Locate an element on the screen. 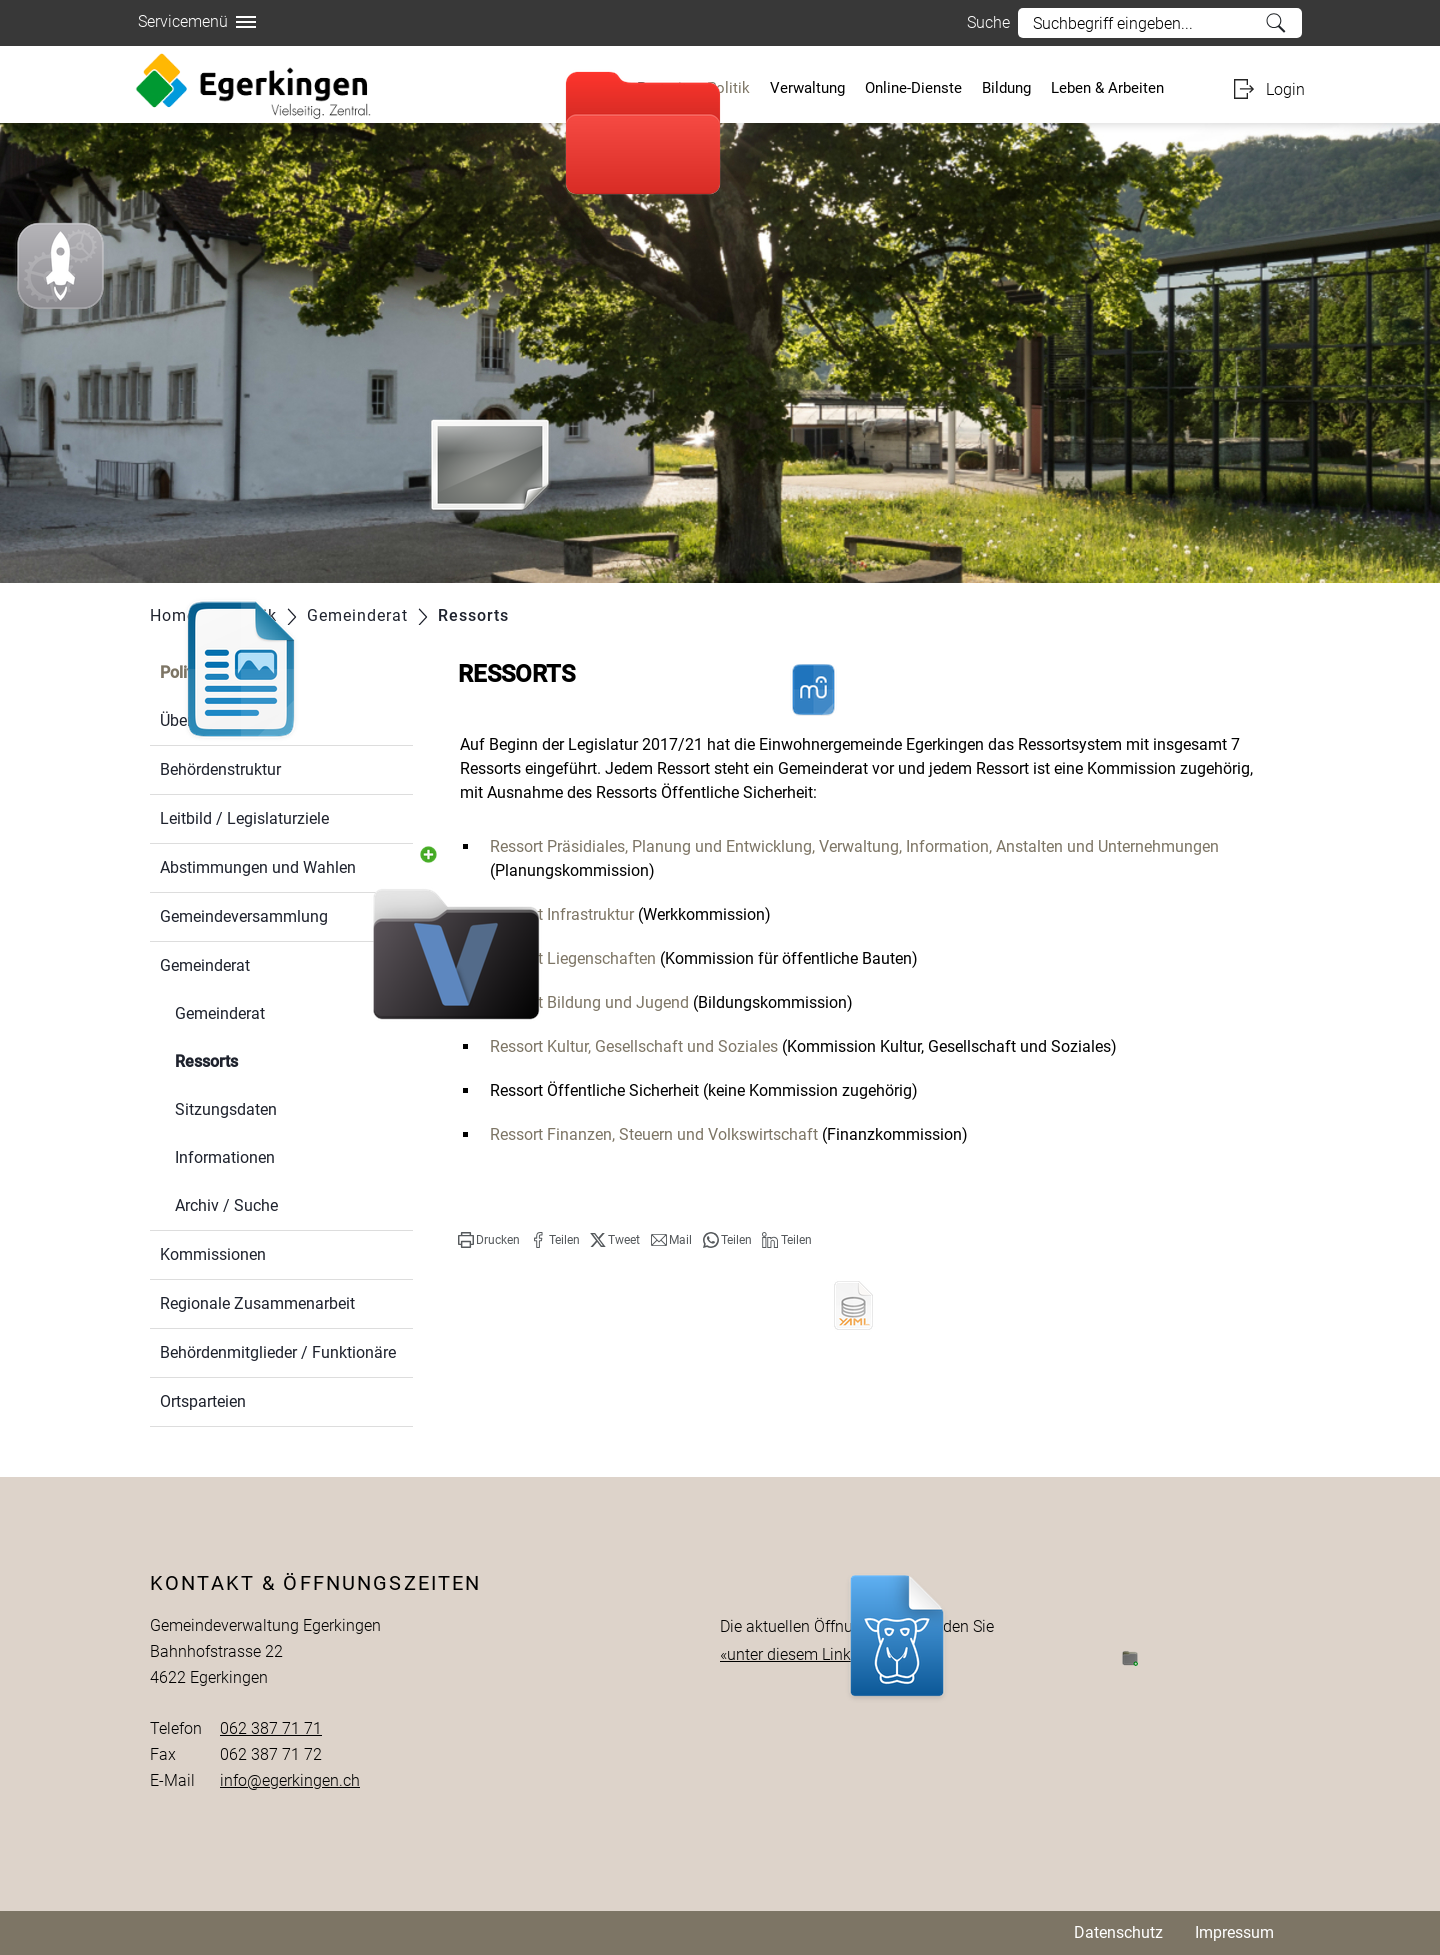 Image resolution: width=1440 pixels, height=1955 pixels. manage startup programs and applications is located at coordinates (60, 267).